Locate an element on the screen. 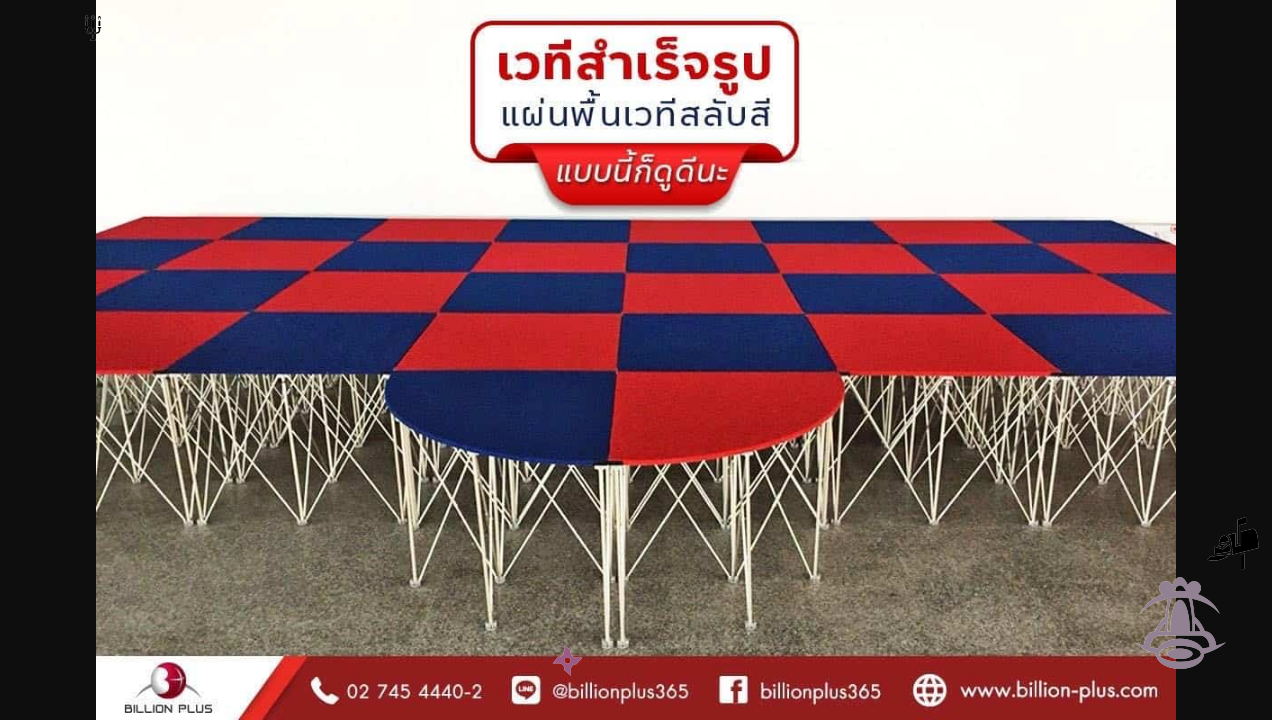  alien invasion or UFO event in game is located at coordinates (1180, 623).